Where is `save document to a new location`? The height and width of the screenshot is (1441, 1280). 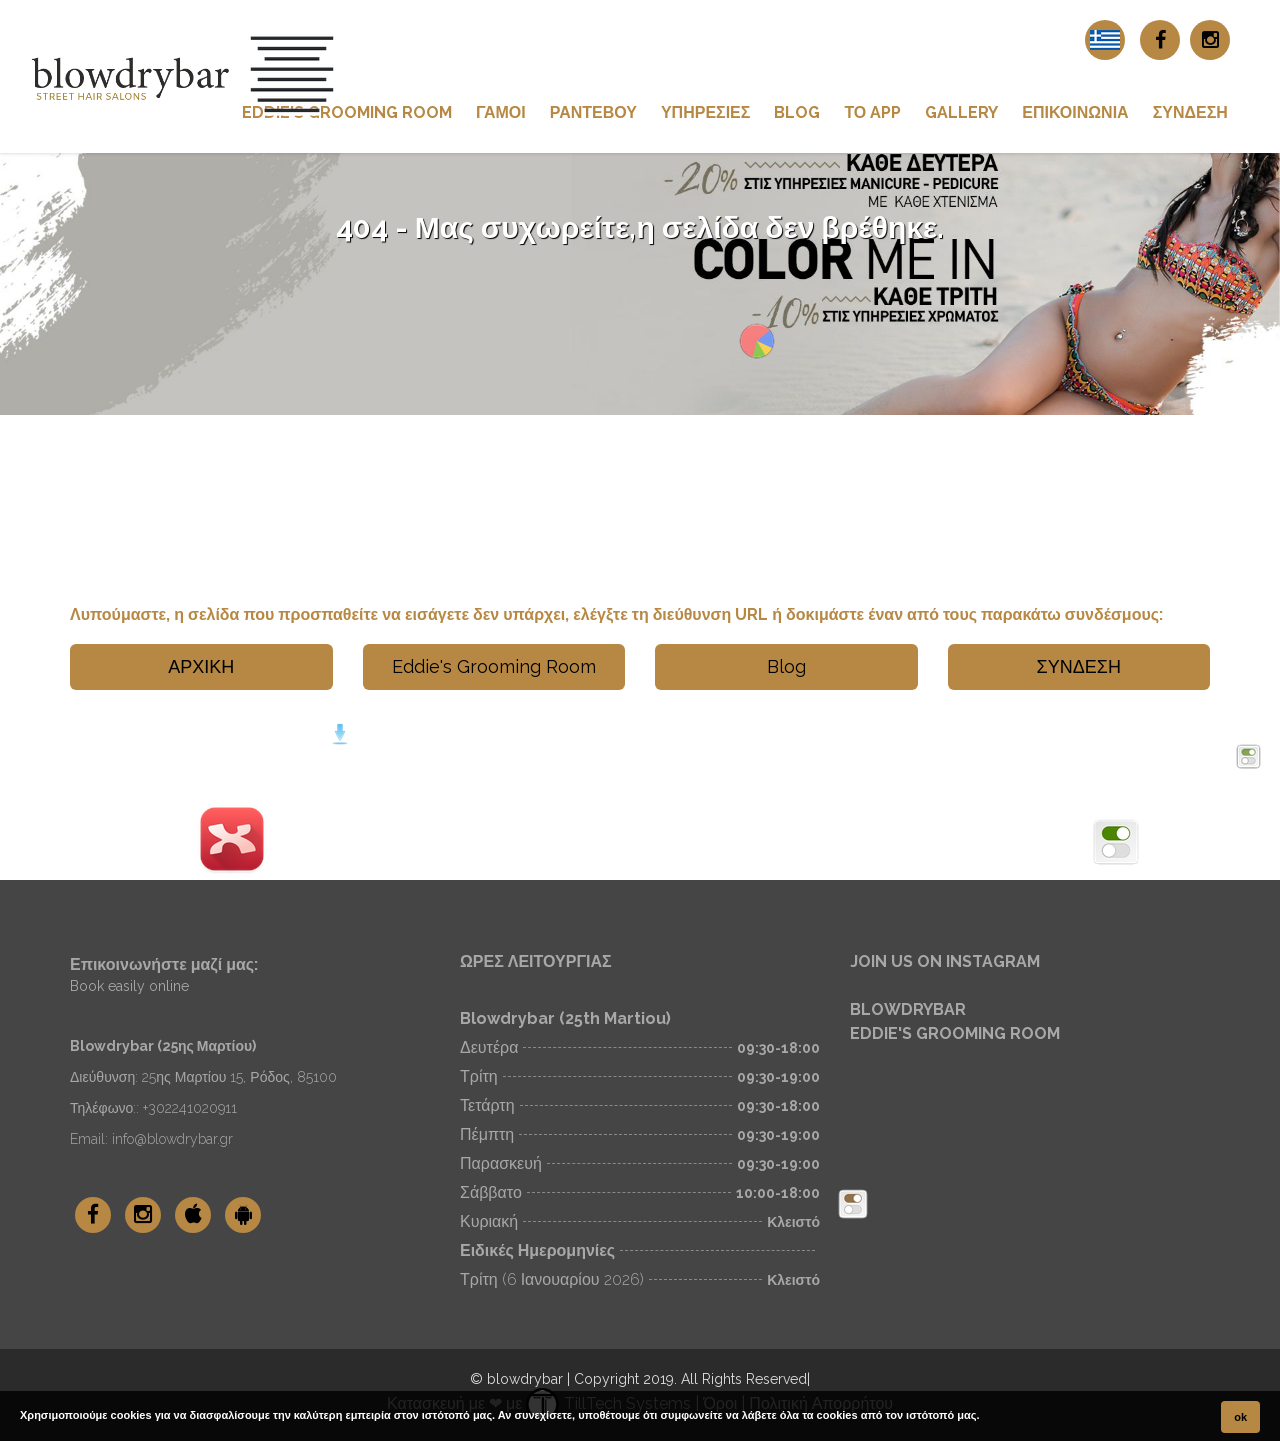
save document to a new location is located at coordinates (340, 733).